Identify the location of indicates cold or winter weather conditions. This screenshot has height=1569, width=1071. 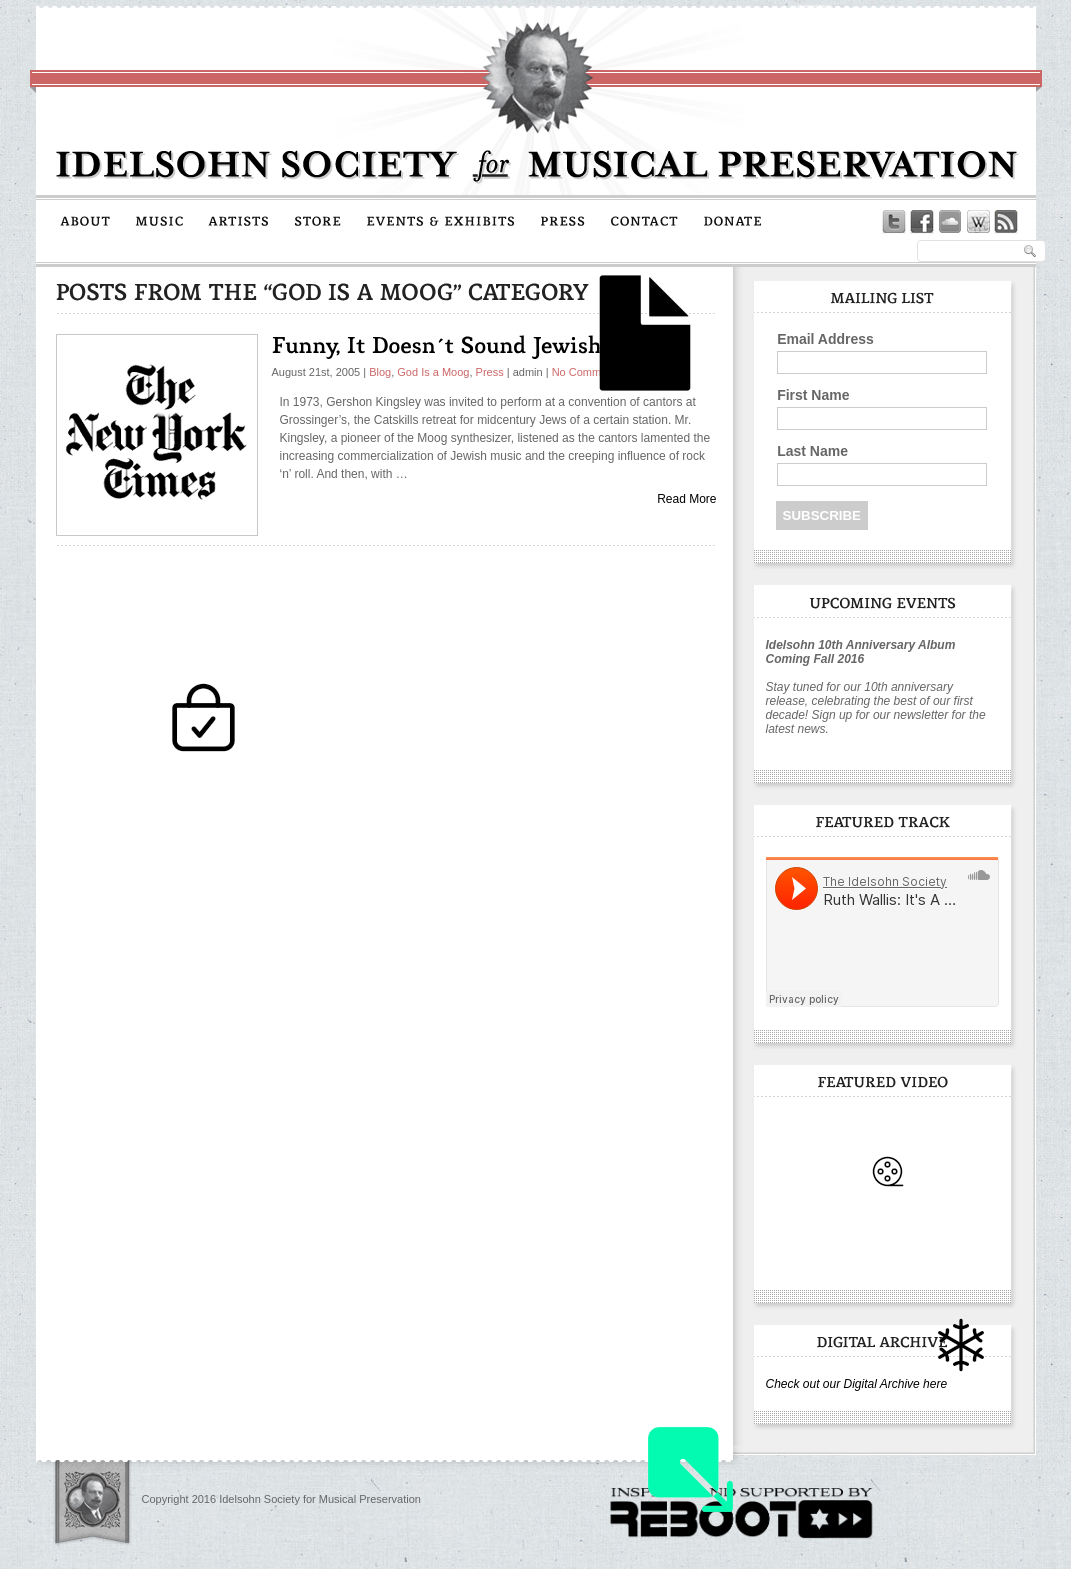
(961, 1345).